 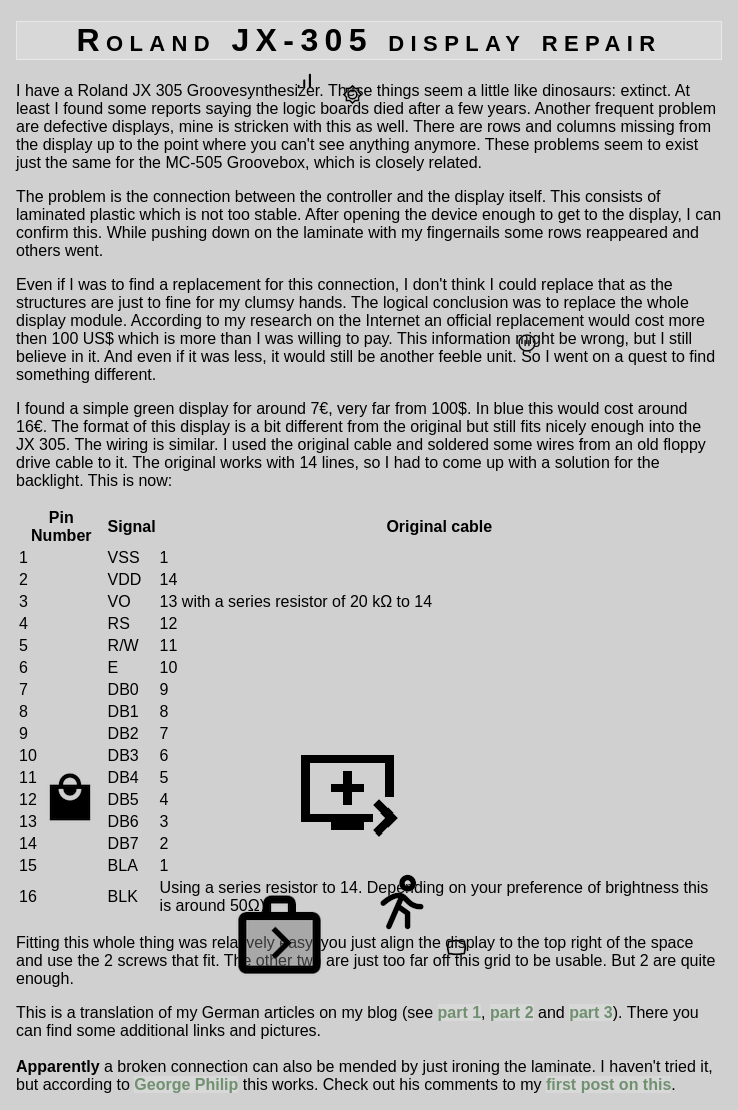 What do you see at coordinates (279, 932) in the screenshot?
I see `schedule task for next week` at bounding box center [279, 932].